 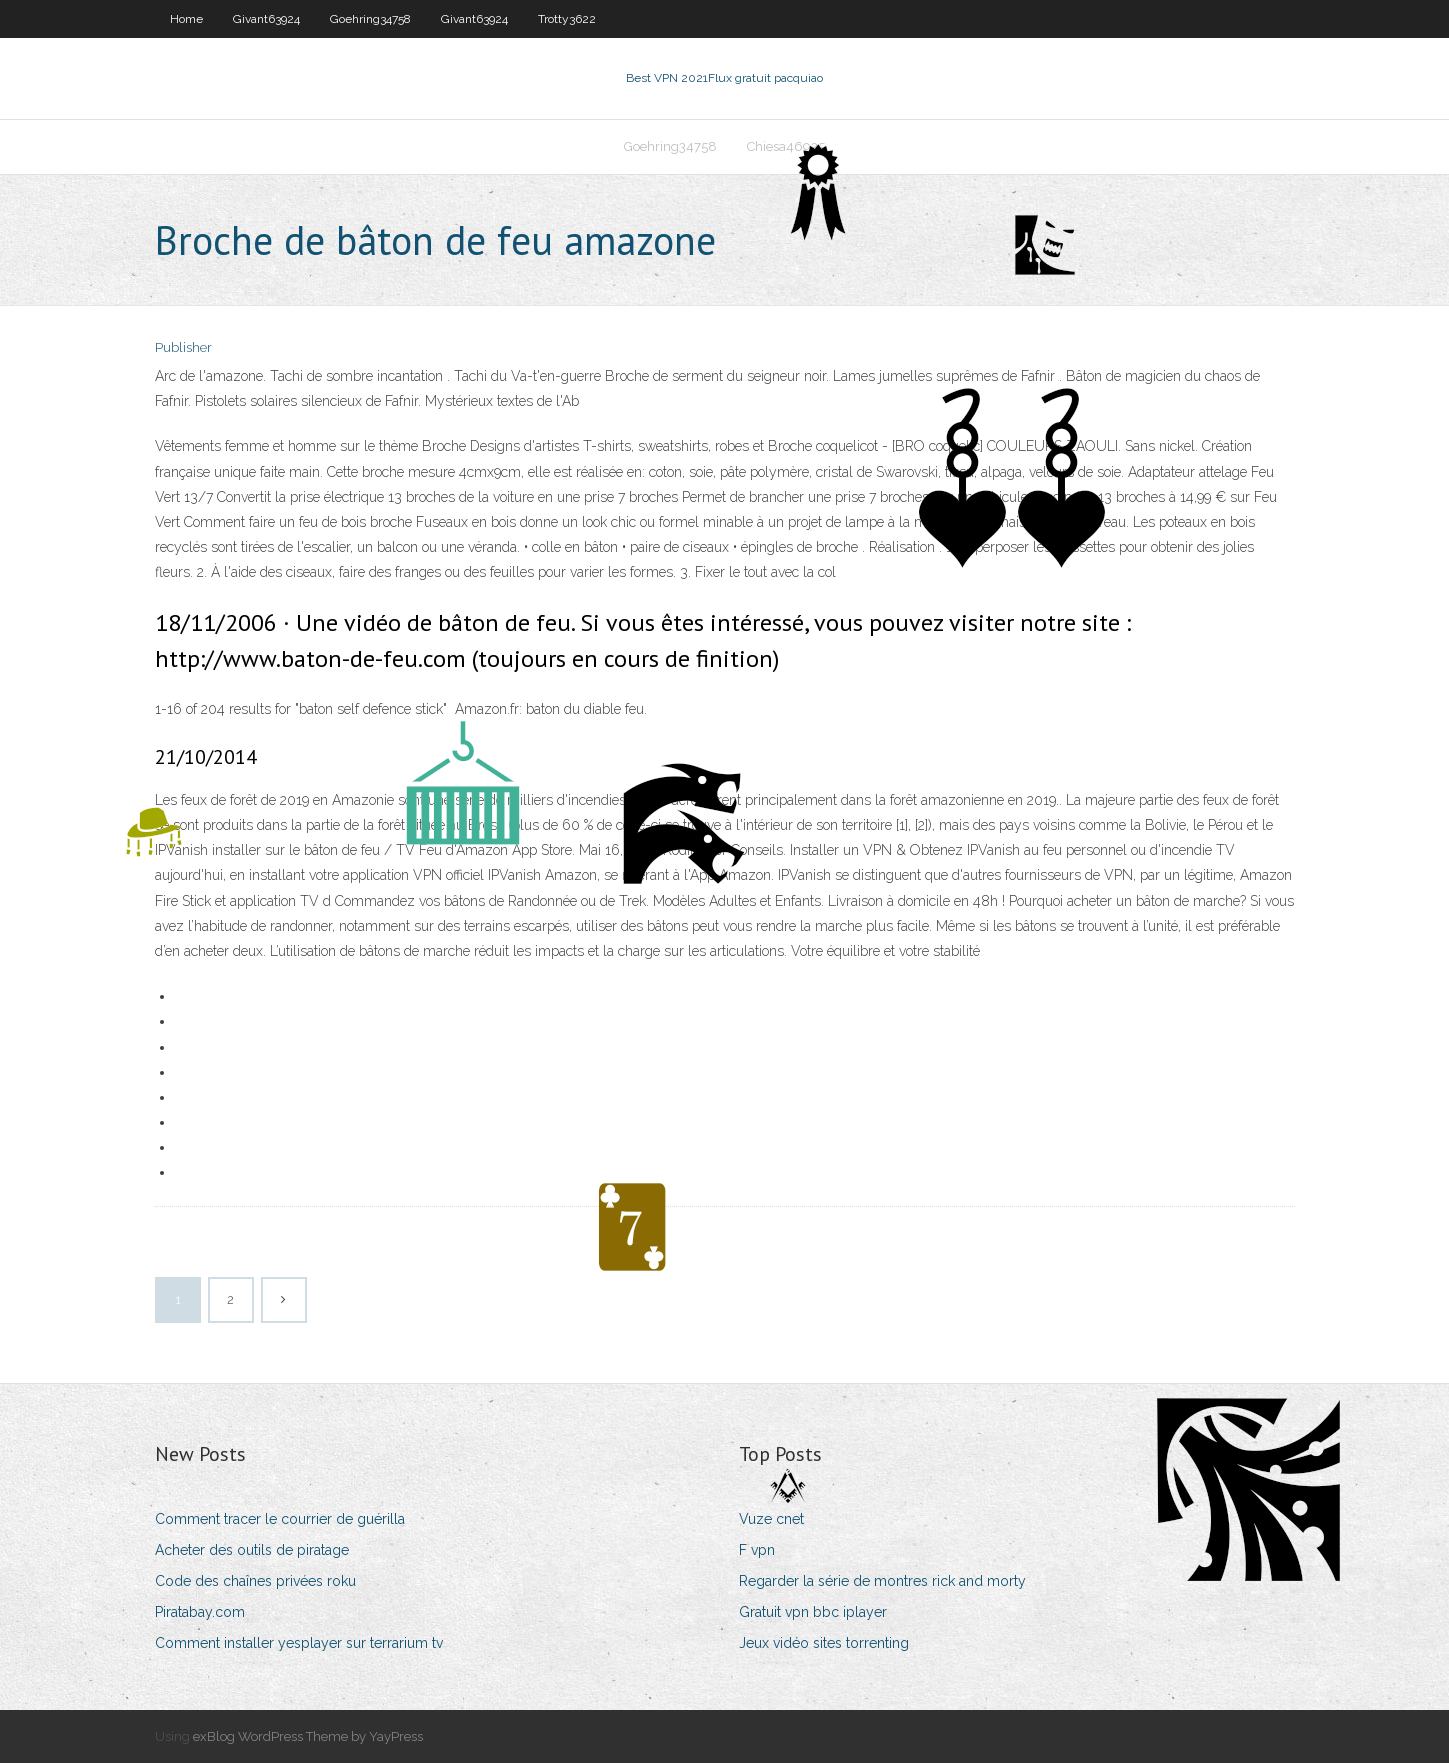 I want to click on seven of clubs playing card, so click(x=632, y=1227).